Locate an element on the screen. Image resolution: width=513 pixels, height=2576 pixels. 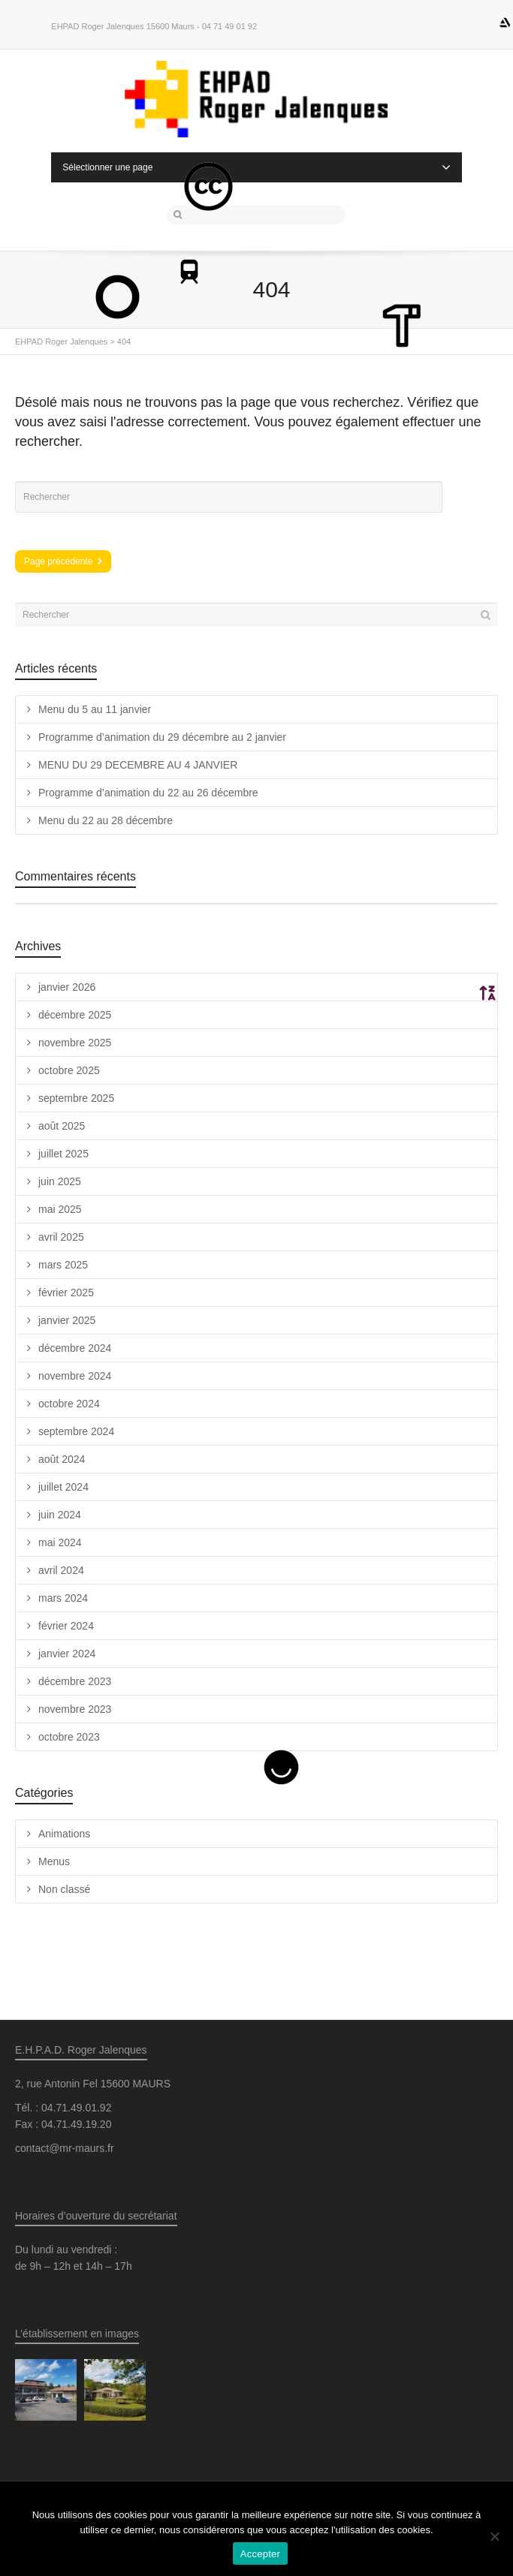
visit ello social network is located at coordinates (281, 1767).